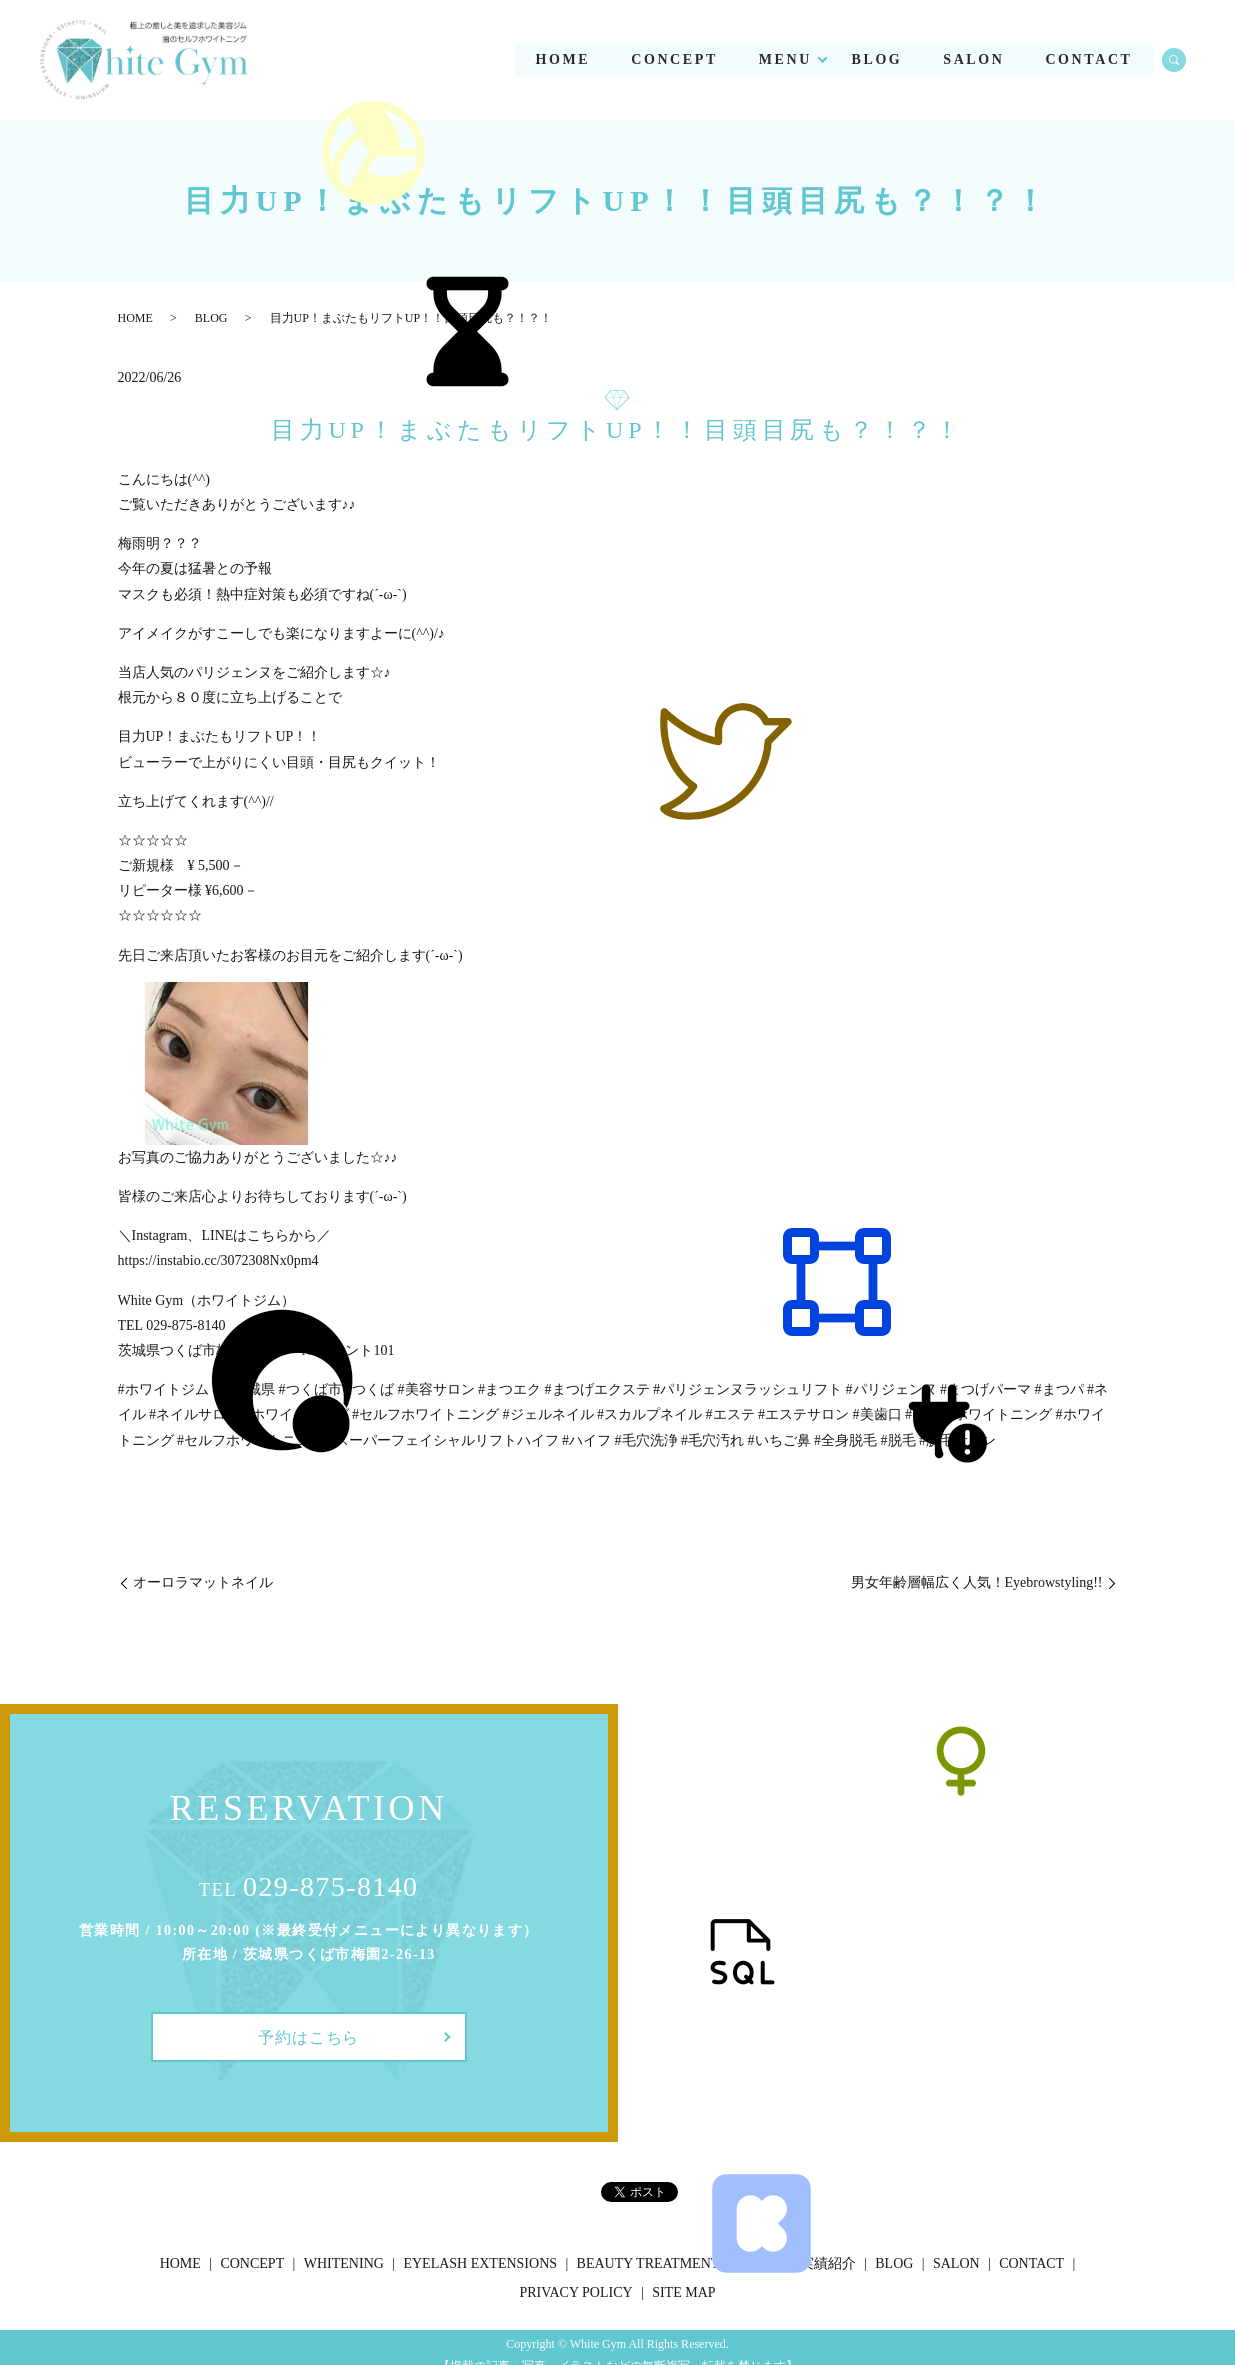 Image resolution: width=1235 pixels, height=2365 pixels. I want to click on open or view an SQL database file, so click(740, 1954).